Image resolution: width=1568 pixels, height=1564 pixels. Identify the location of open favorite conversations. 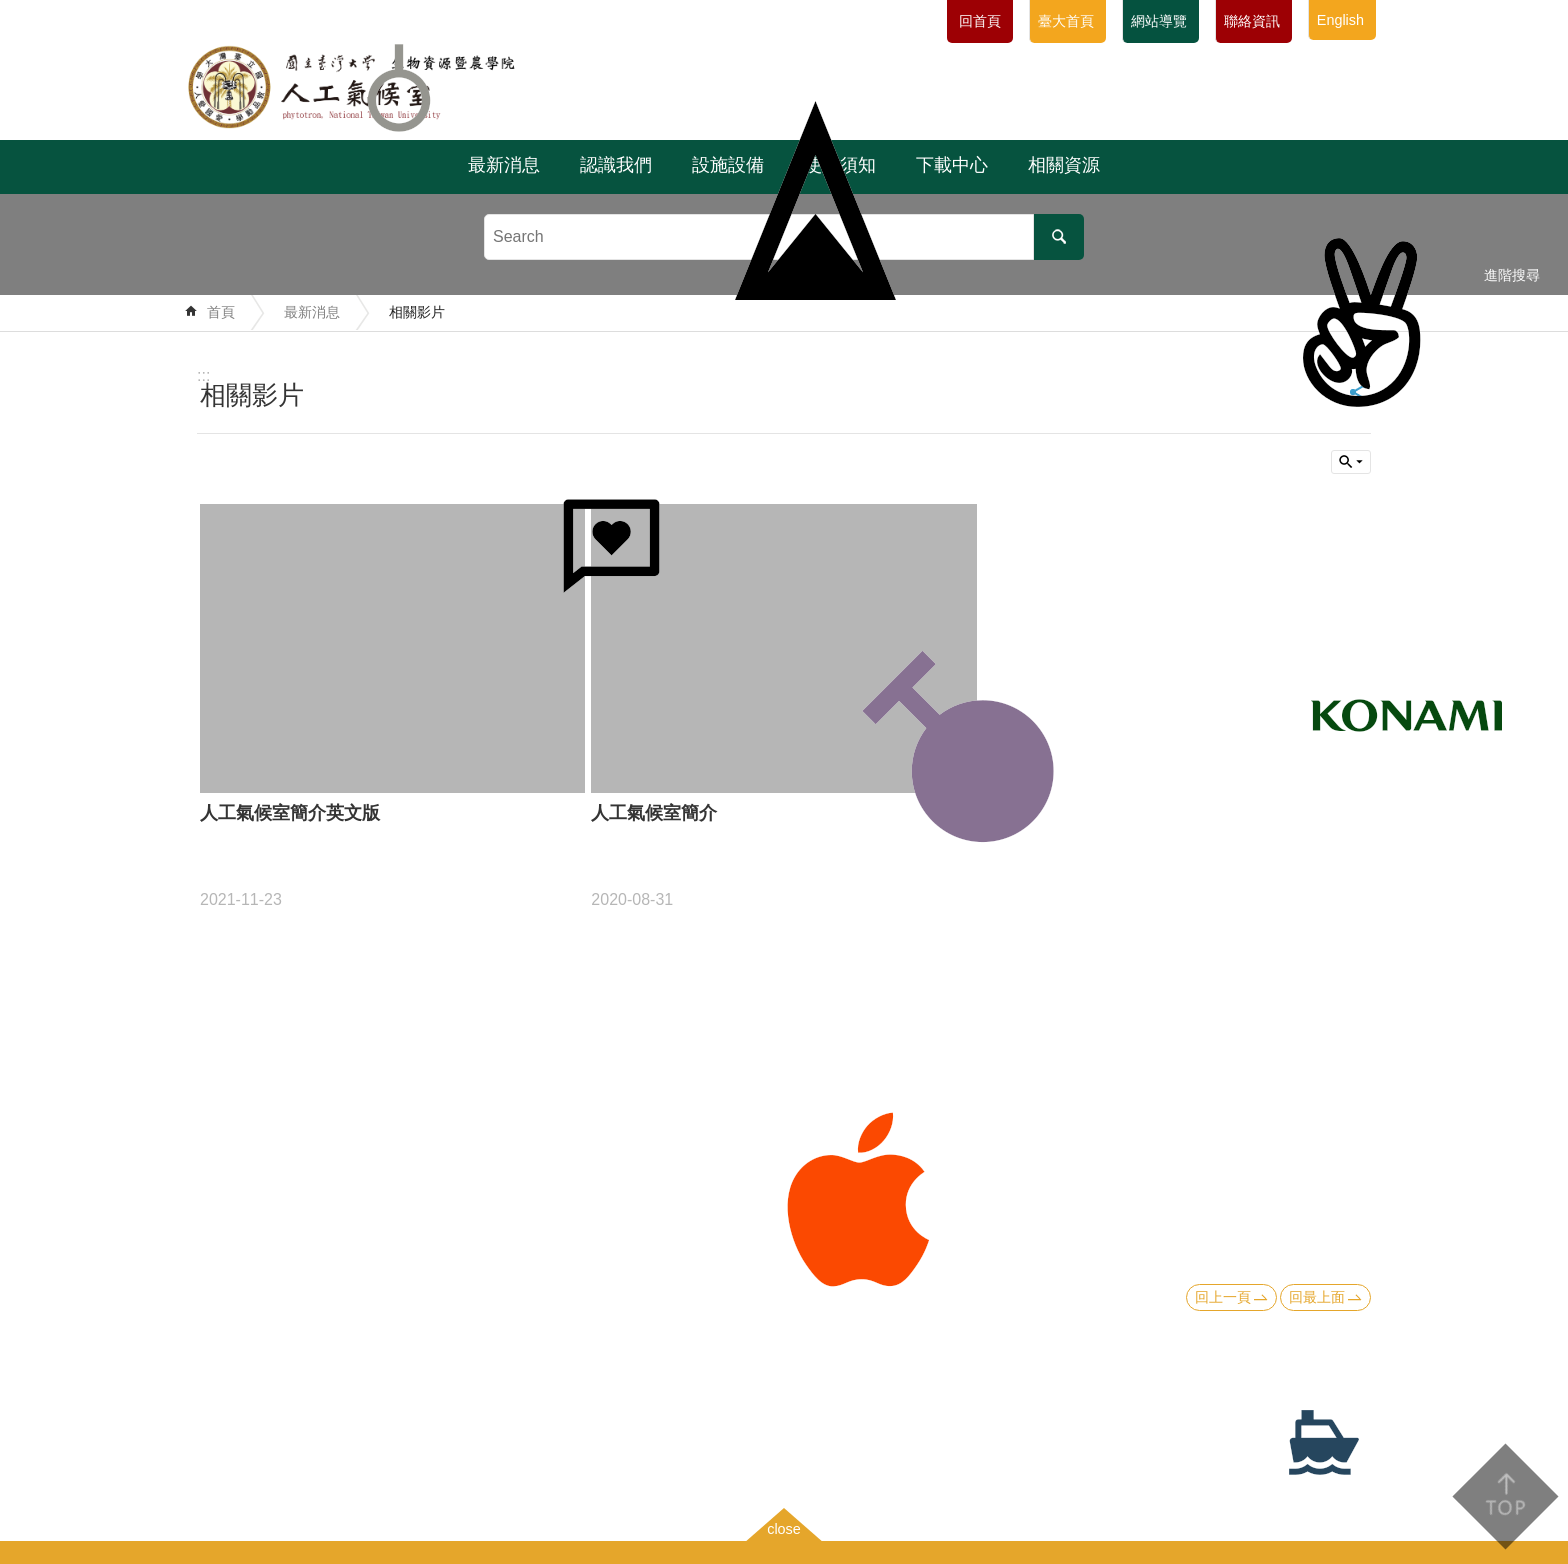
(611, 542).